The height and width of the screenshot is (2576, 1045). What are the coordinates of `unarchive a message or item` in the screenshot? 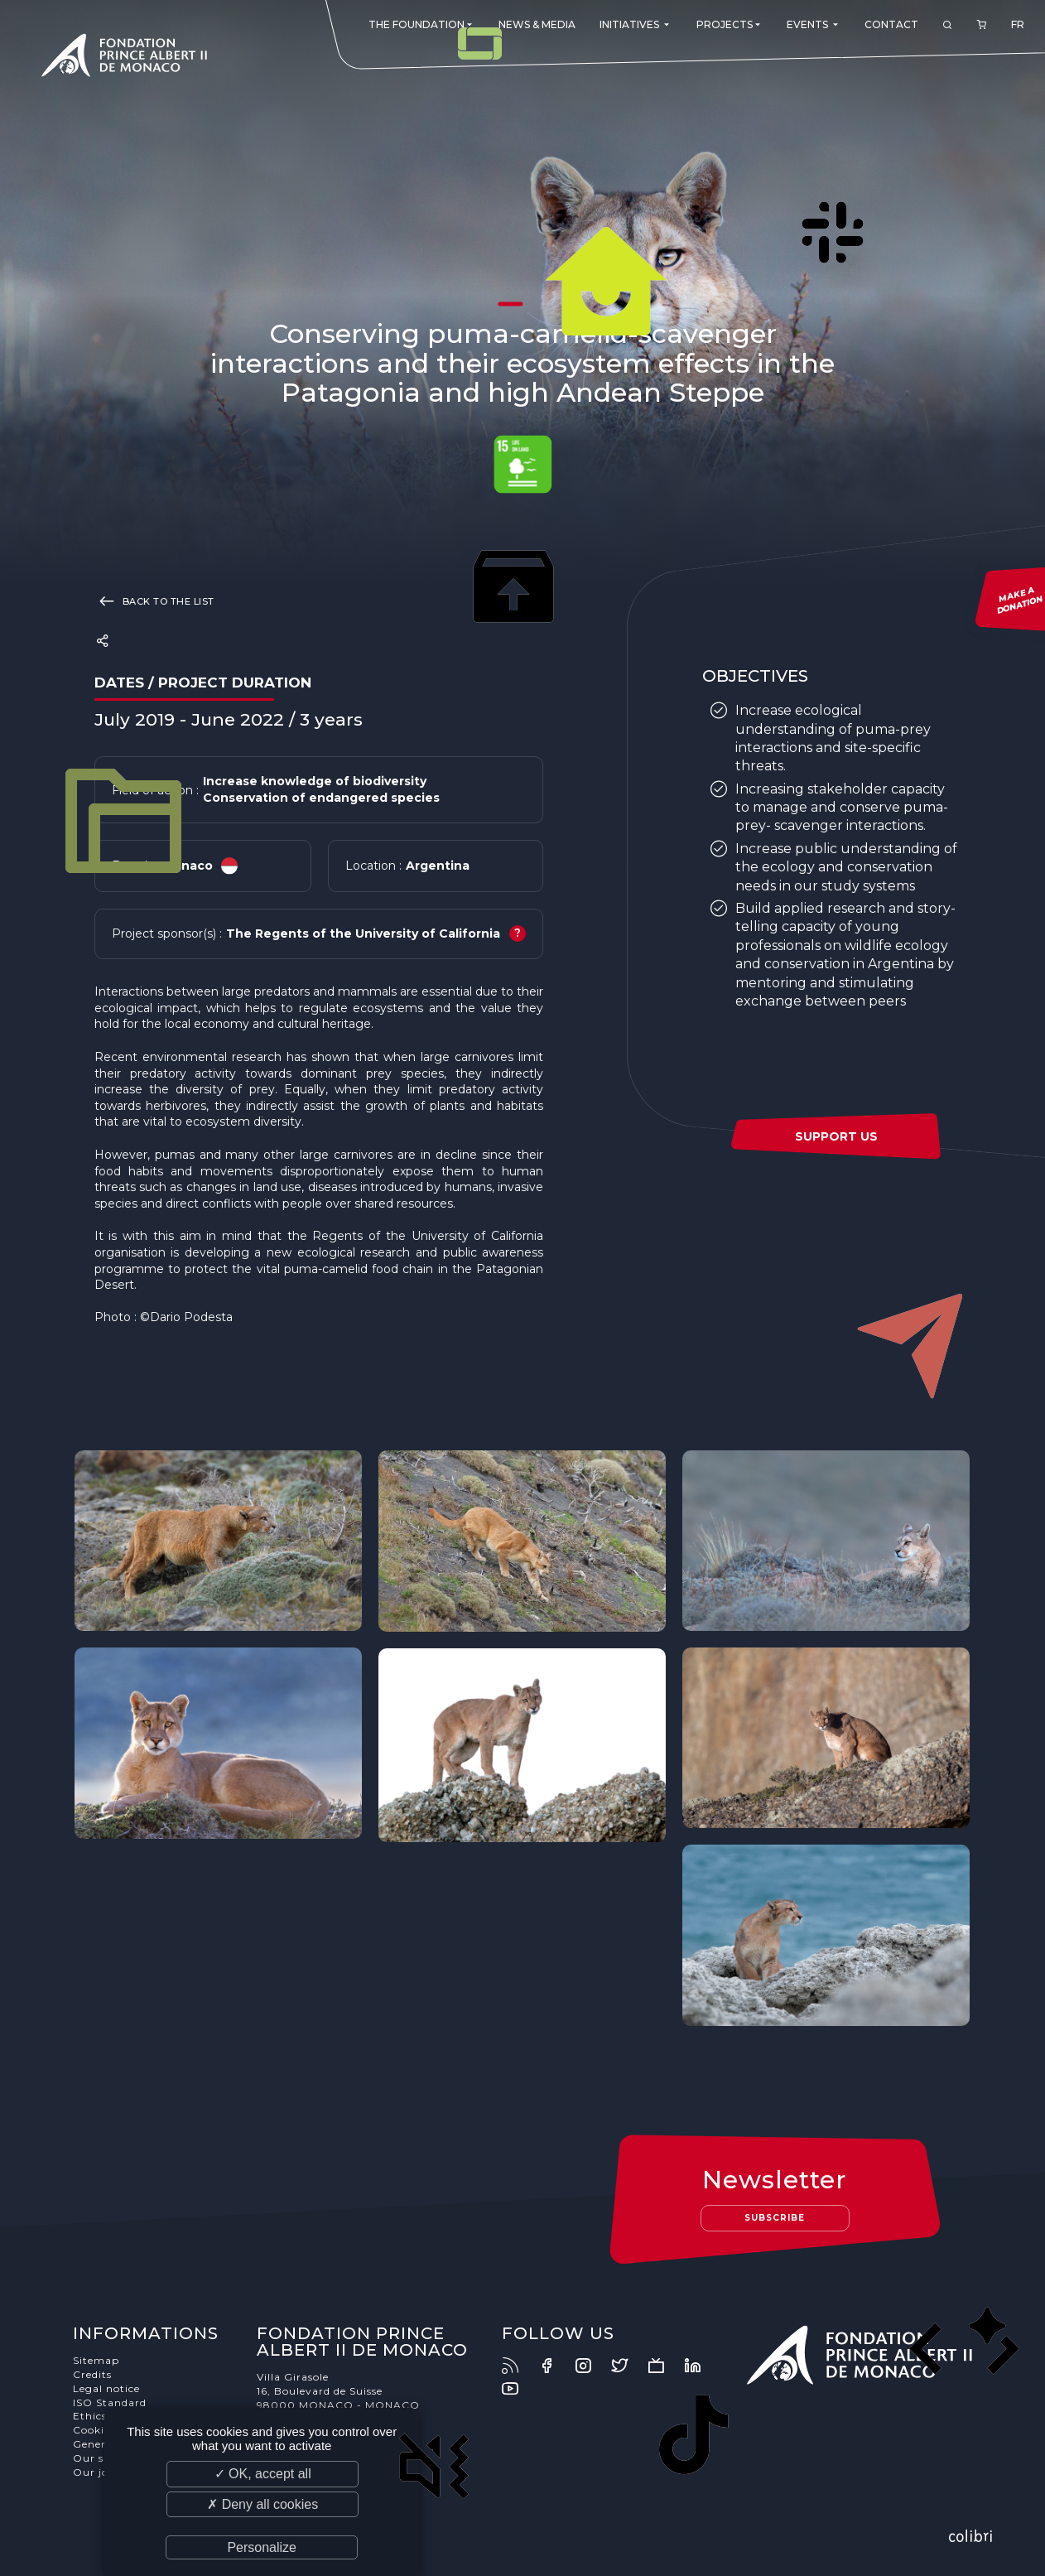 It's located at (513, 586).